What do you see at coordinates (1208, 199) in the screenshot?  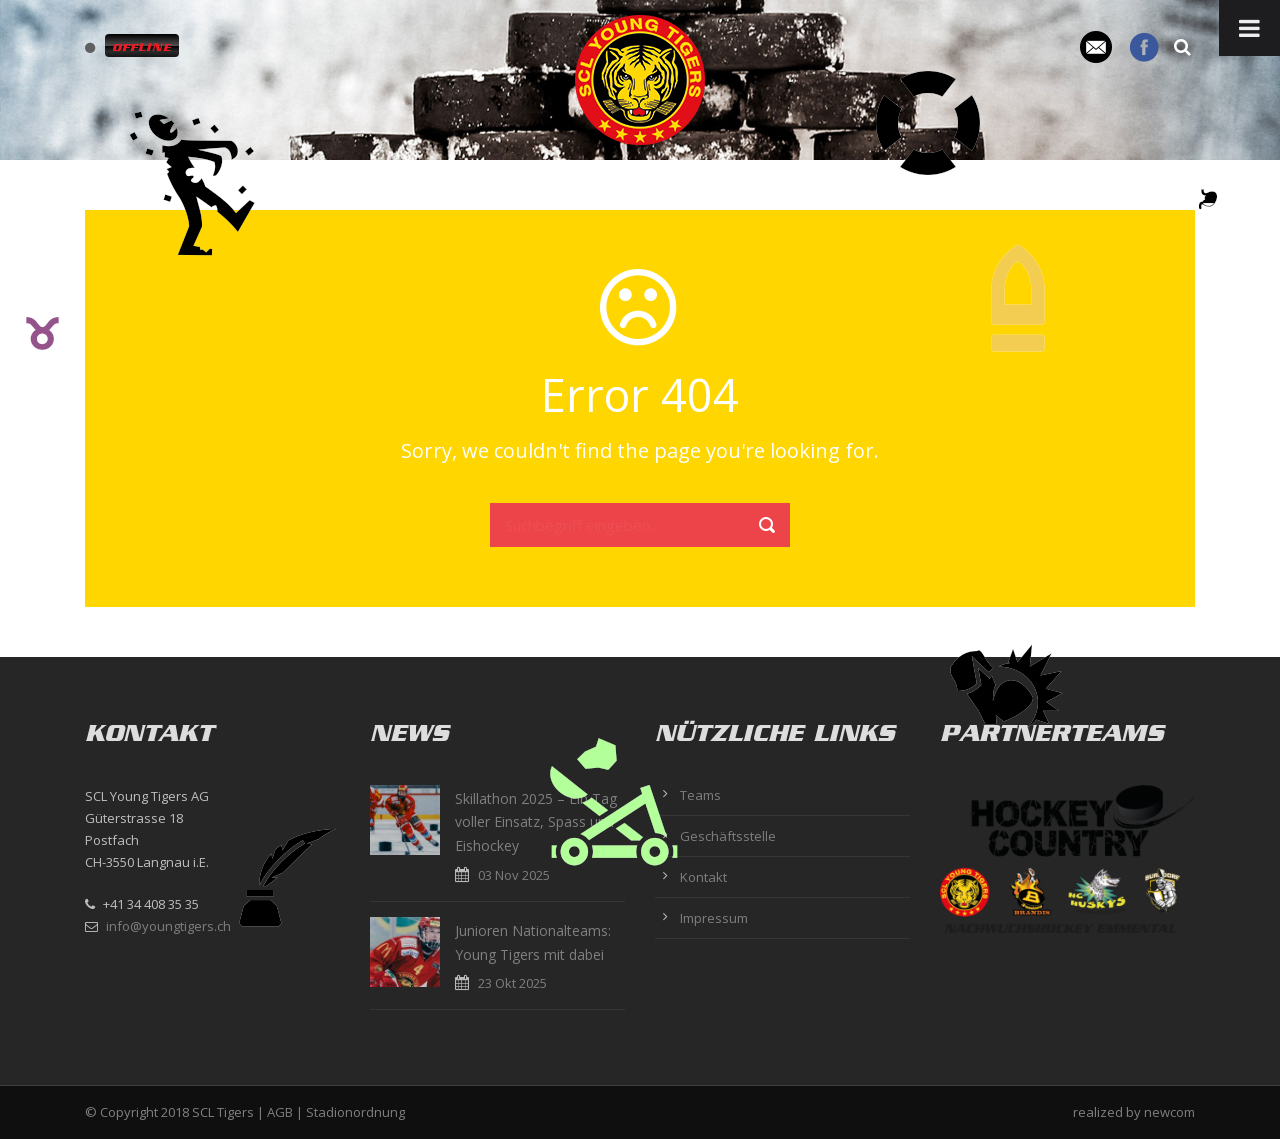 I see `view digestive health information` at bounding box center [1208, 199].